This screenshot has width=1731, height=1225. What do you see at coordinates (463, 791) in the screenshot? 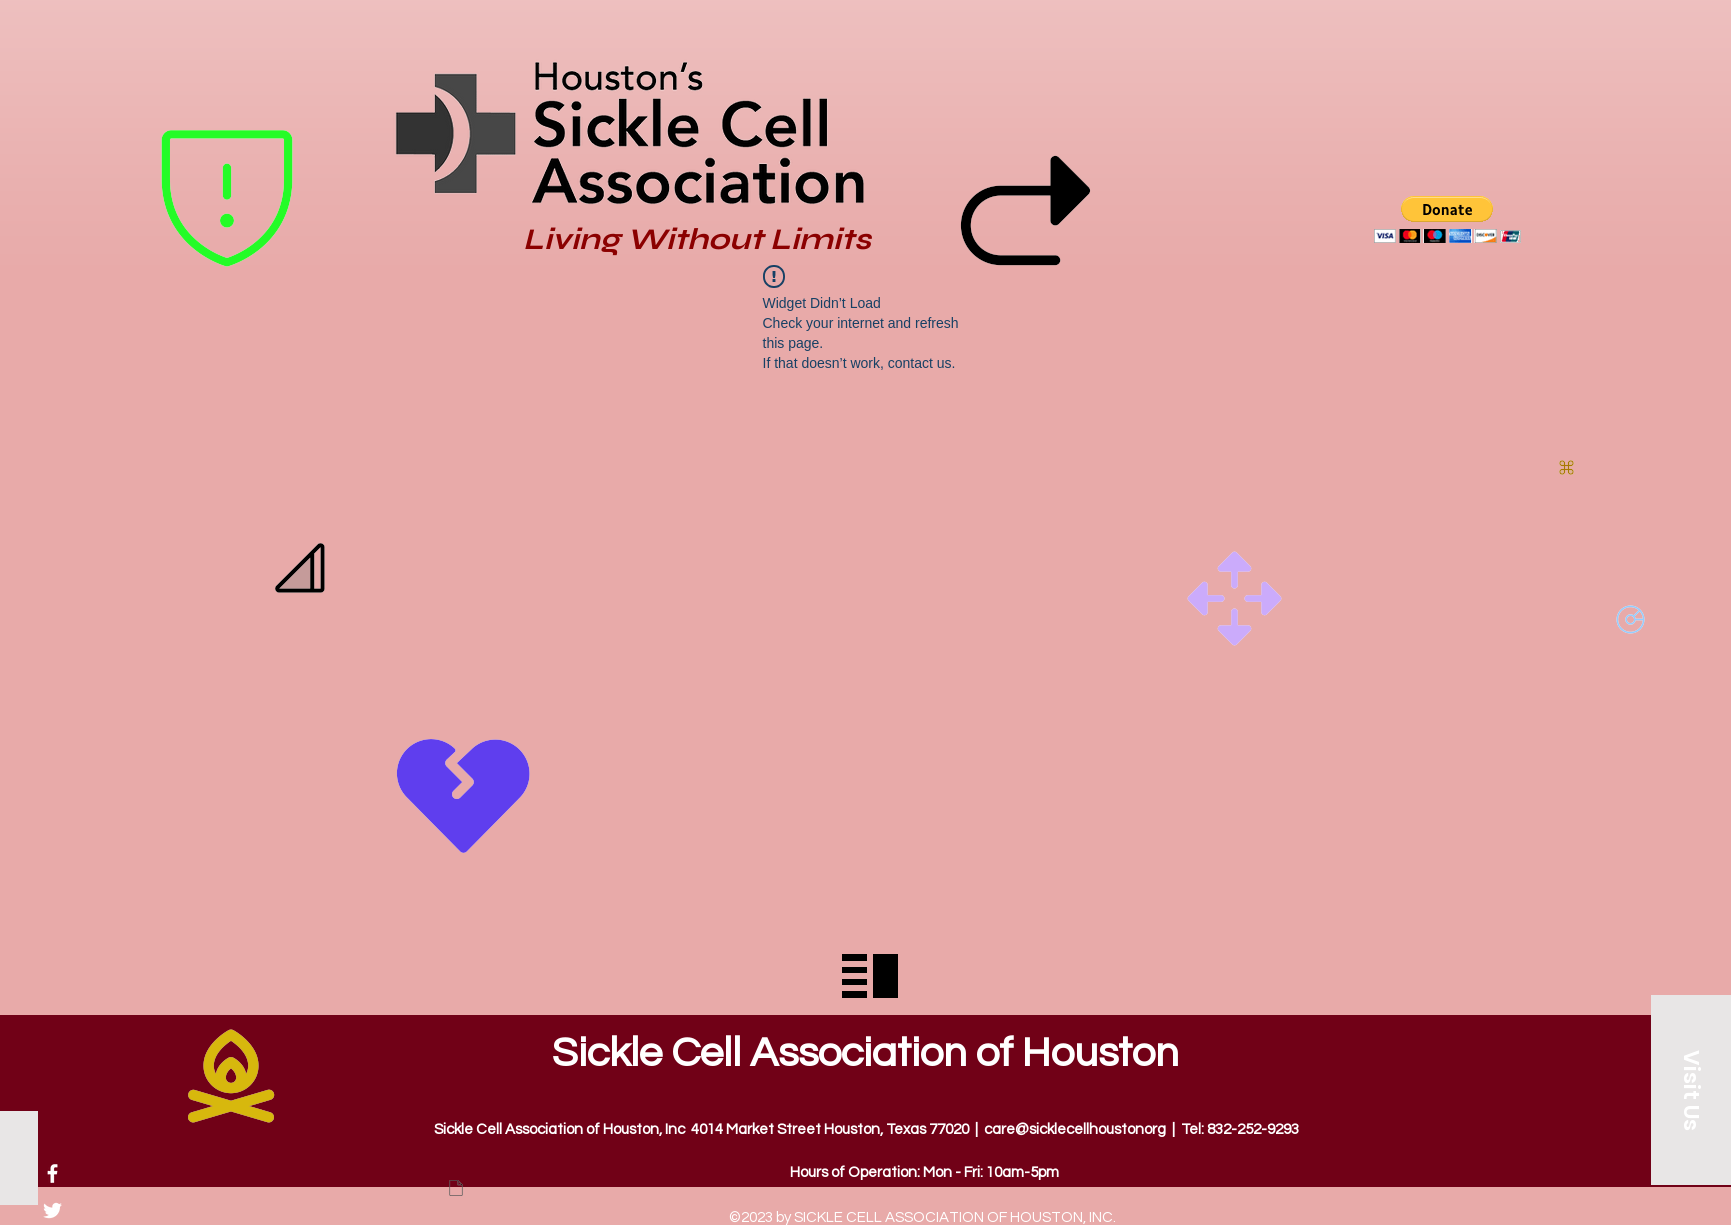
I see `unlike or remove from favorites` at bounding box center [463, 791].